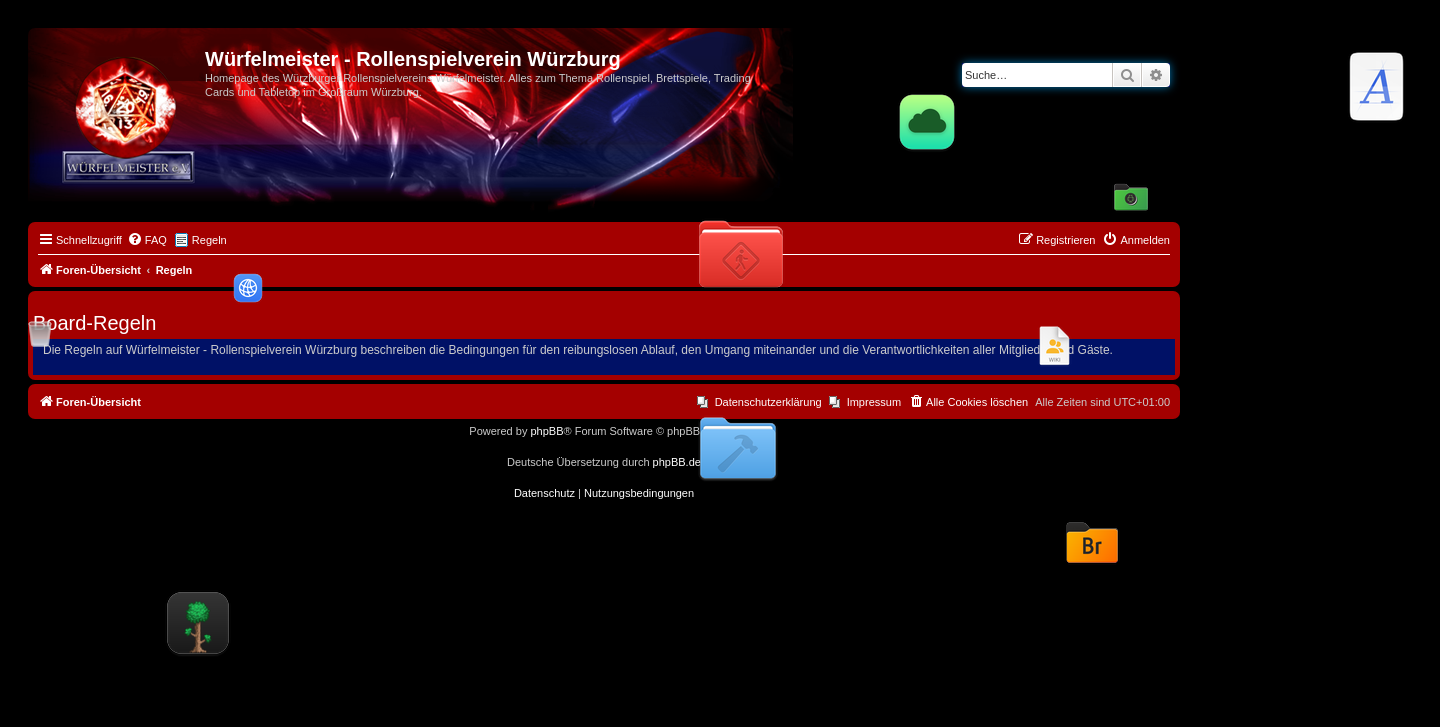 The image size is (1440, 727). What do you see at coordinates (1131, 198) in the screenshot?
I see `open android oreo system files folder` at bounding box center [1131, 198].